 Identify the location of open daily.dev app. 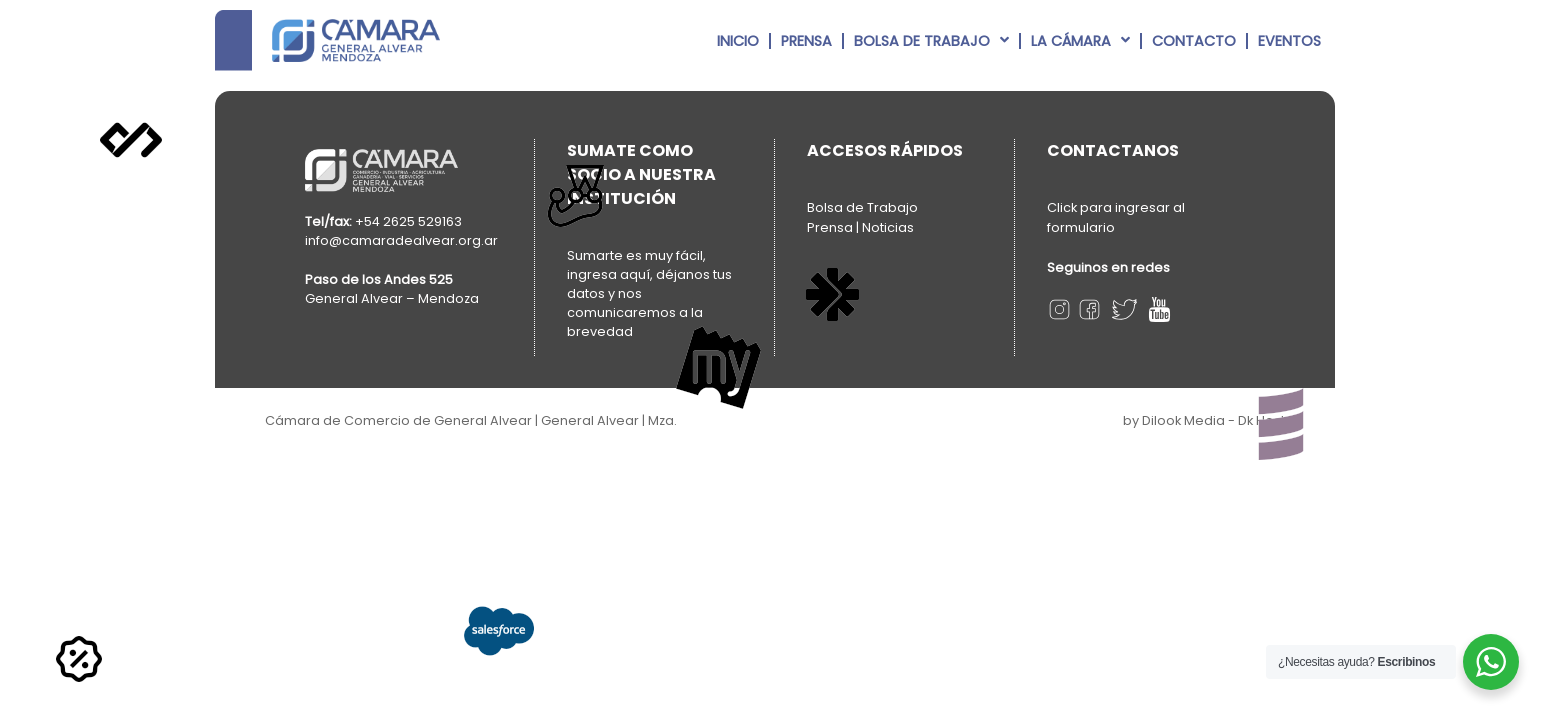
(131, 140).